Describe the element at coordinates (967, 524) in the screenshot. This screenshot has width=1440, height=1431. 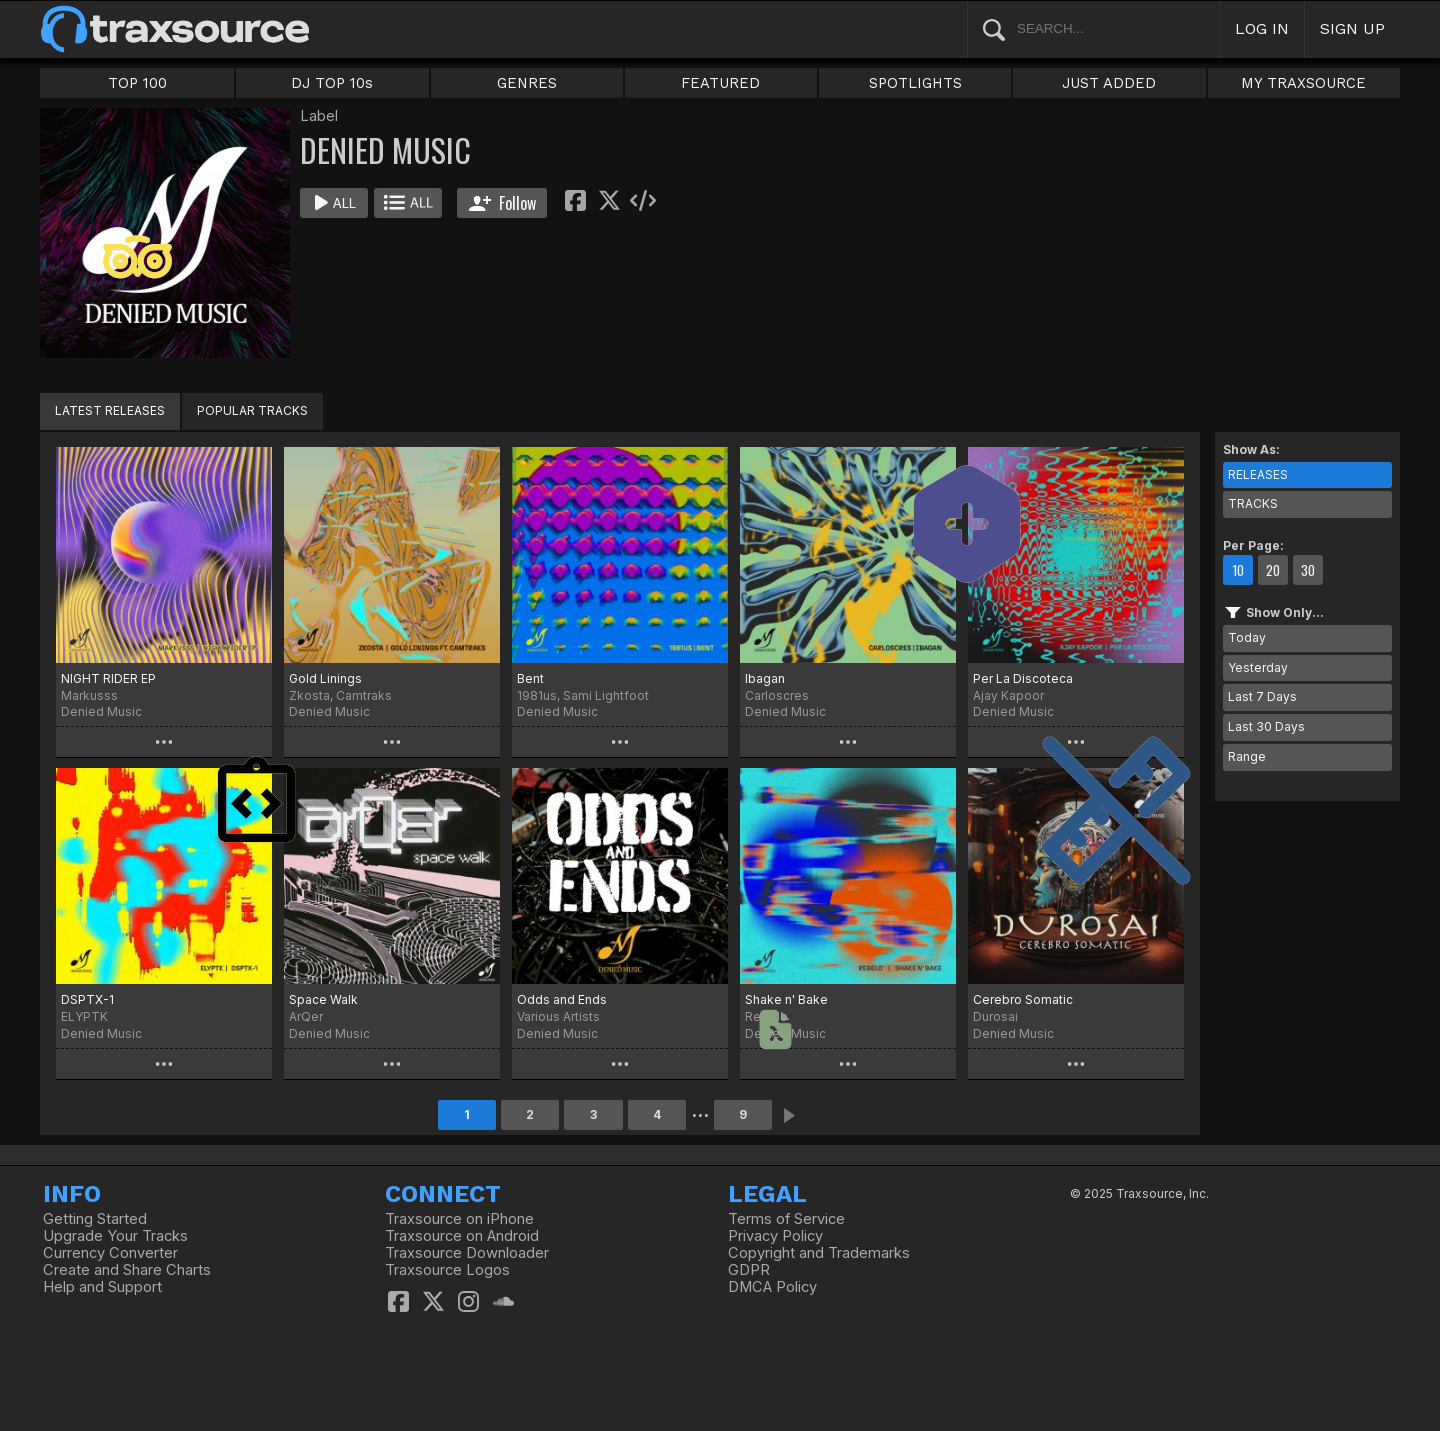
I see `add a new item or module` at that location.